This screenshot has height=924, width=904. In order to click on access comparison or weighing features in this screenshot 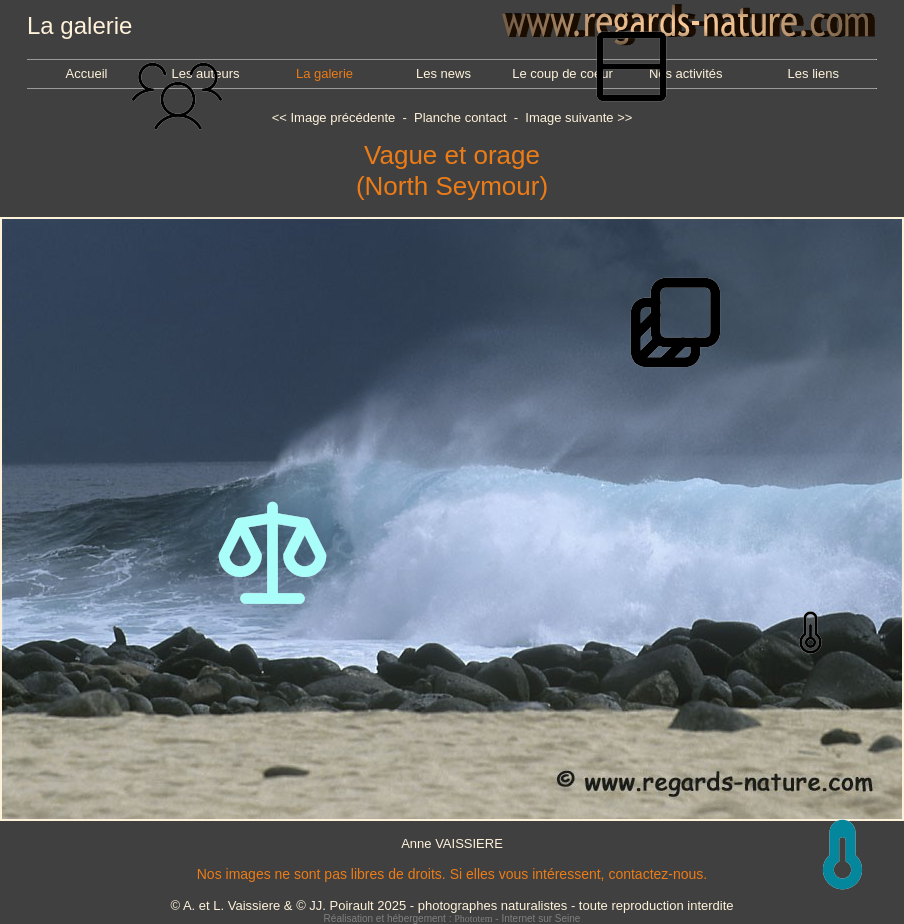, I will do `click(272, 555)`.